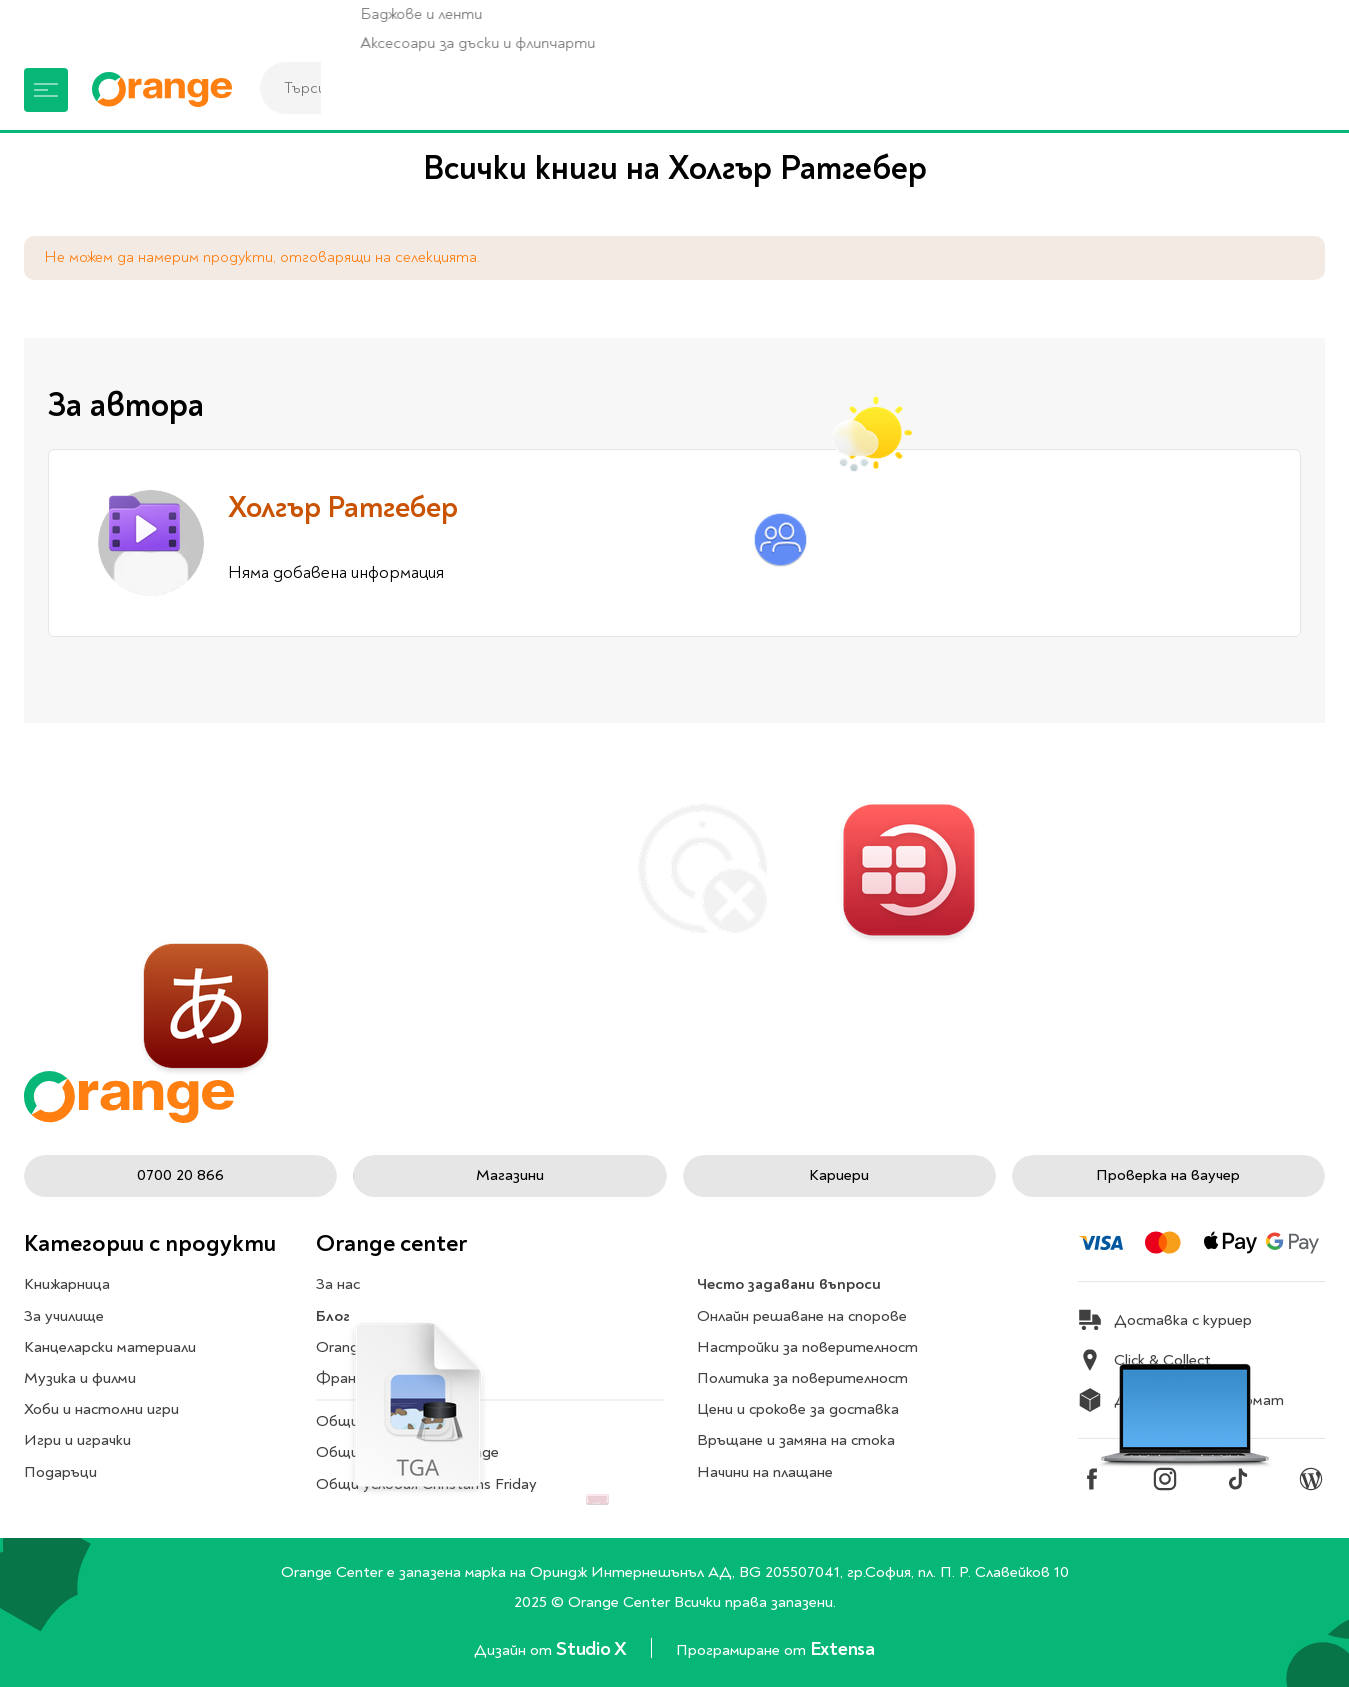  Describe the element at coordinates (872, 434) in the screenshot. I see `indicates scattered snow showers during daytime` at that location.